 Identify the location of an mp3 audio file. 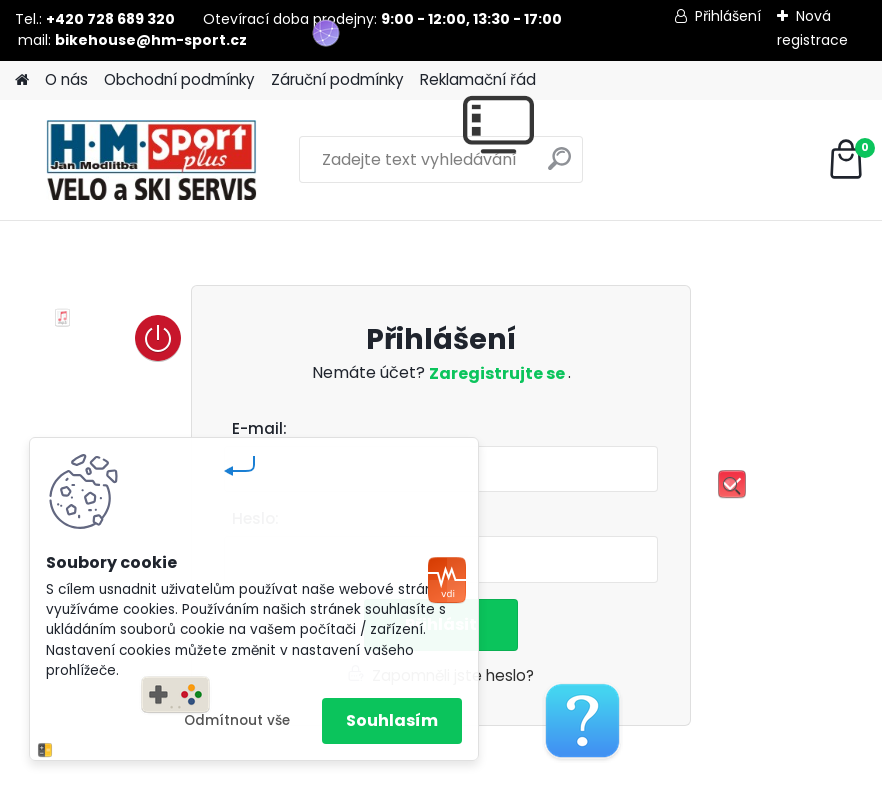
(62, 317).